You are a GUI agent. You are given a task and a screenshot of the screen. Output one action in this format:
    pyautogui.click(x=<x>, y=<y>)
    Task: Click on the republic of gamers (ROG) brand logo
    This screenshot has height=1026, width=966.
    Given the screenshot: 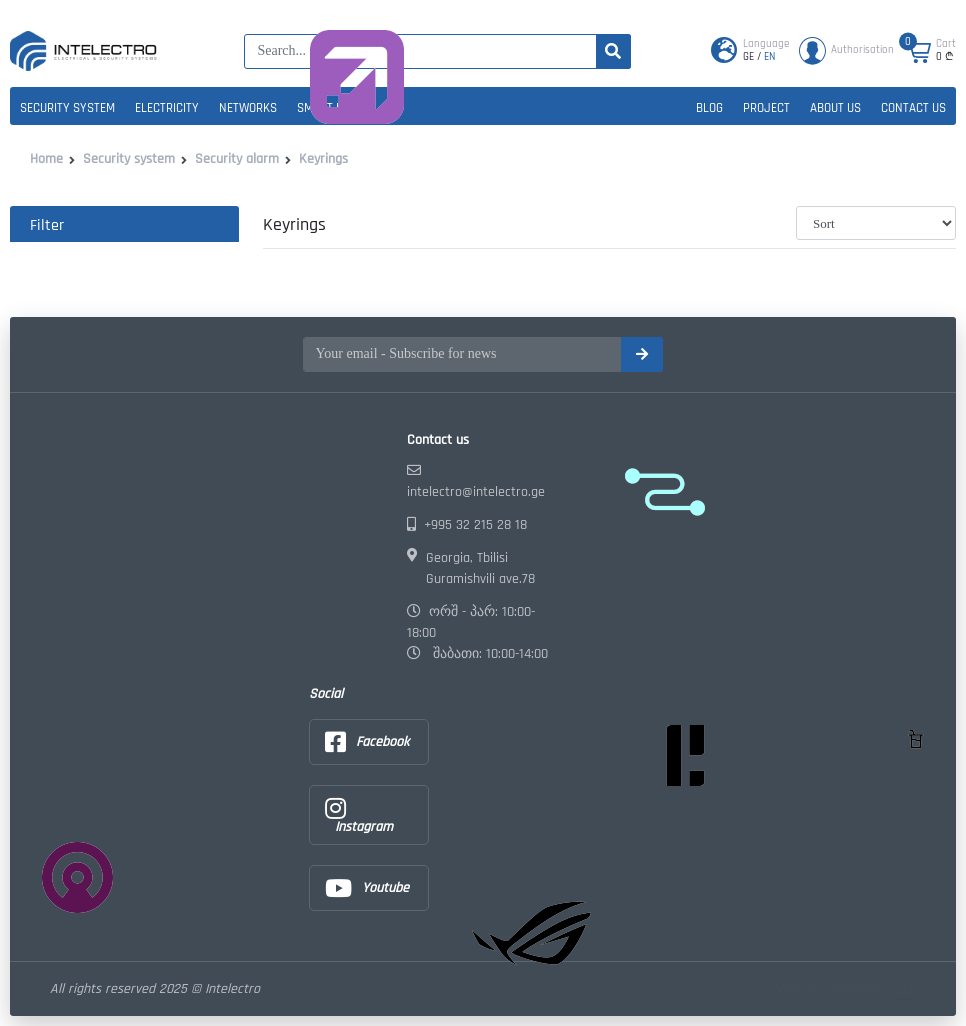 What is the action you would take?
    pyautogui.click(x=531, y=933)
    